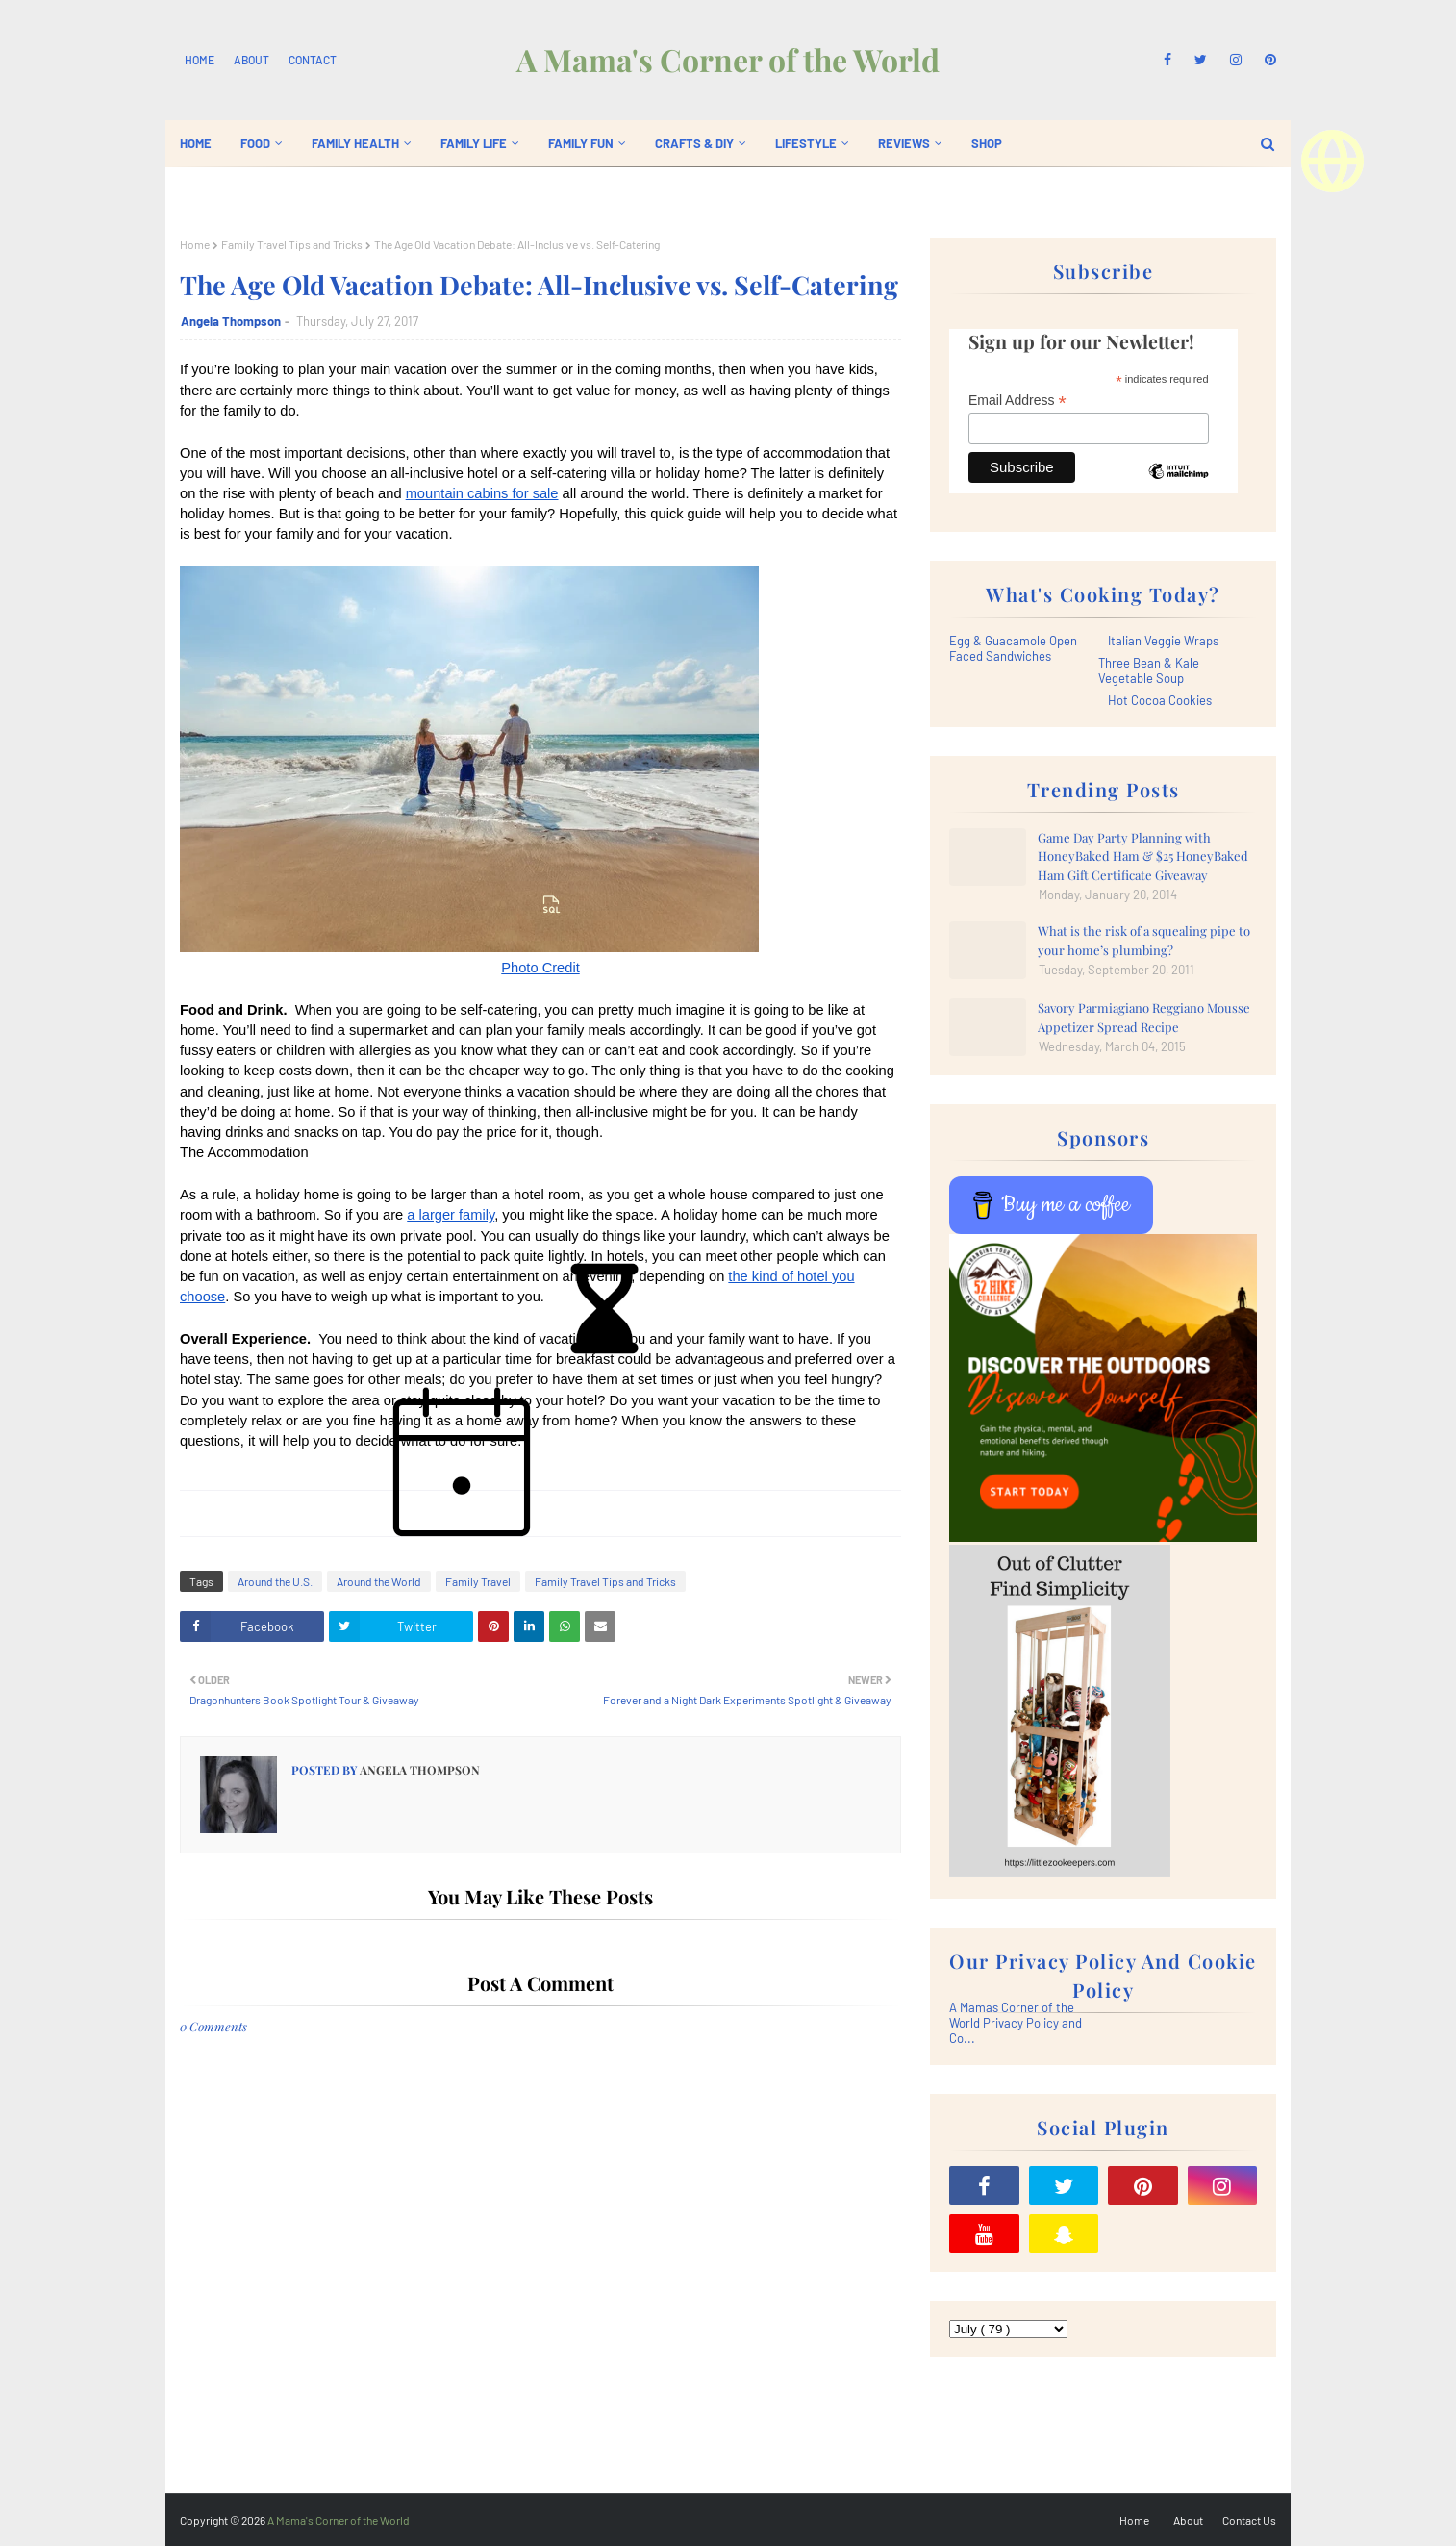 The image size is (1456, 2546). What do you see at coordinates (604, 1308) in the screenshot?
I see `indicates time remaining or countdown in progress` at bounding box center [604, 1308].